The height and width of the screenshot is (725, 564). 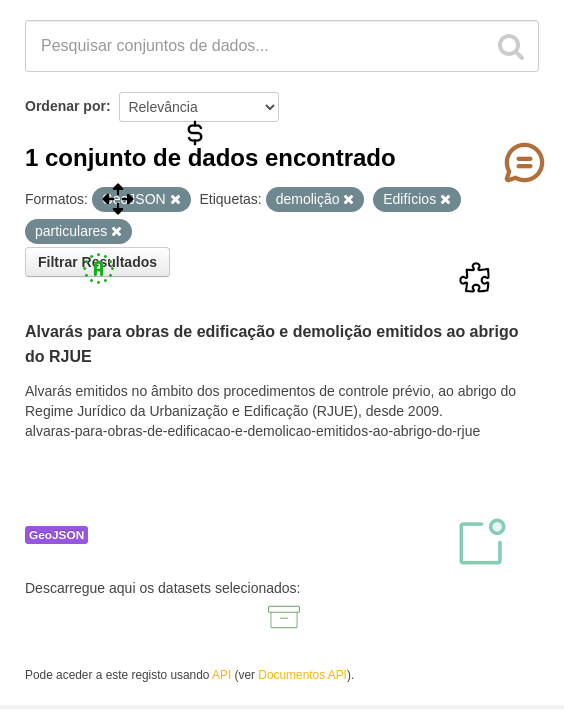 What do you see at coordinates (475, 278) in the screenshot?
I see `access plugins or extensions` at bounding box center [475, 278].